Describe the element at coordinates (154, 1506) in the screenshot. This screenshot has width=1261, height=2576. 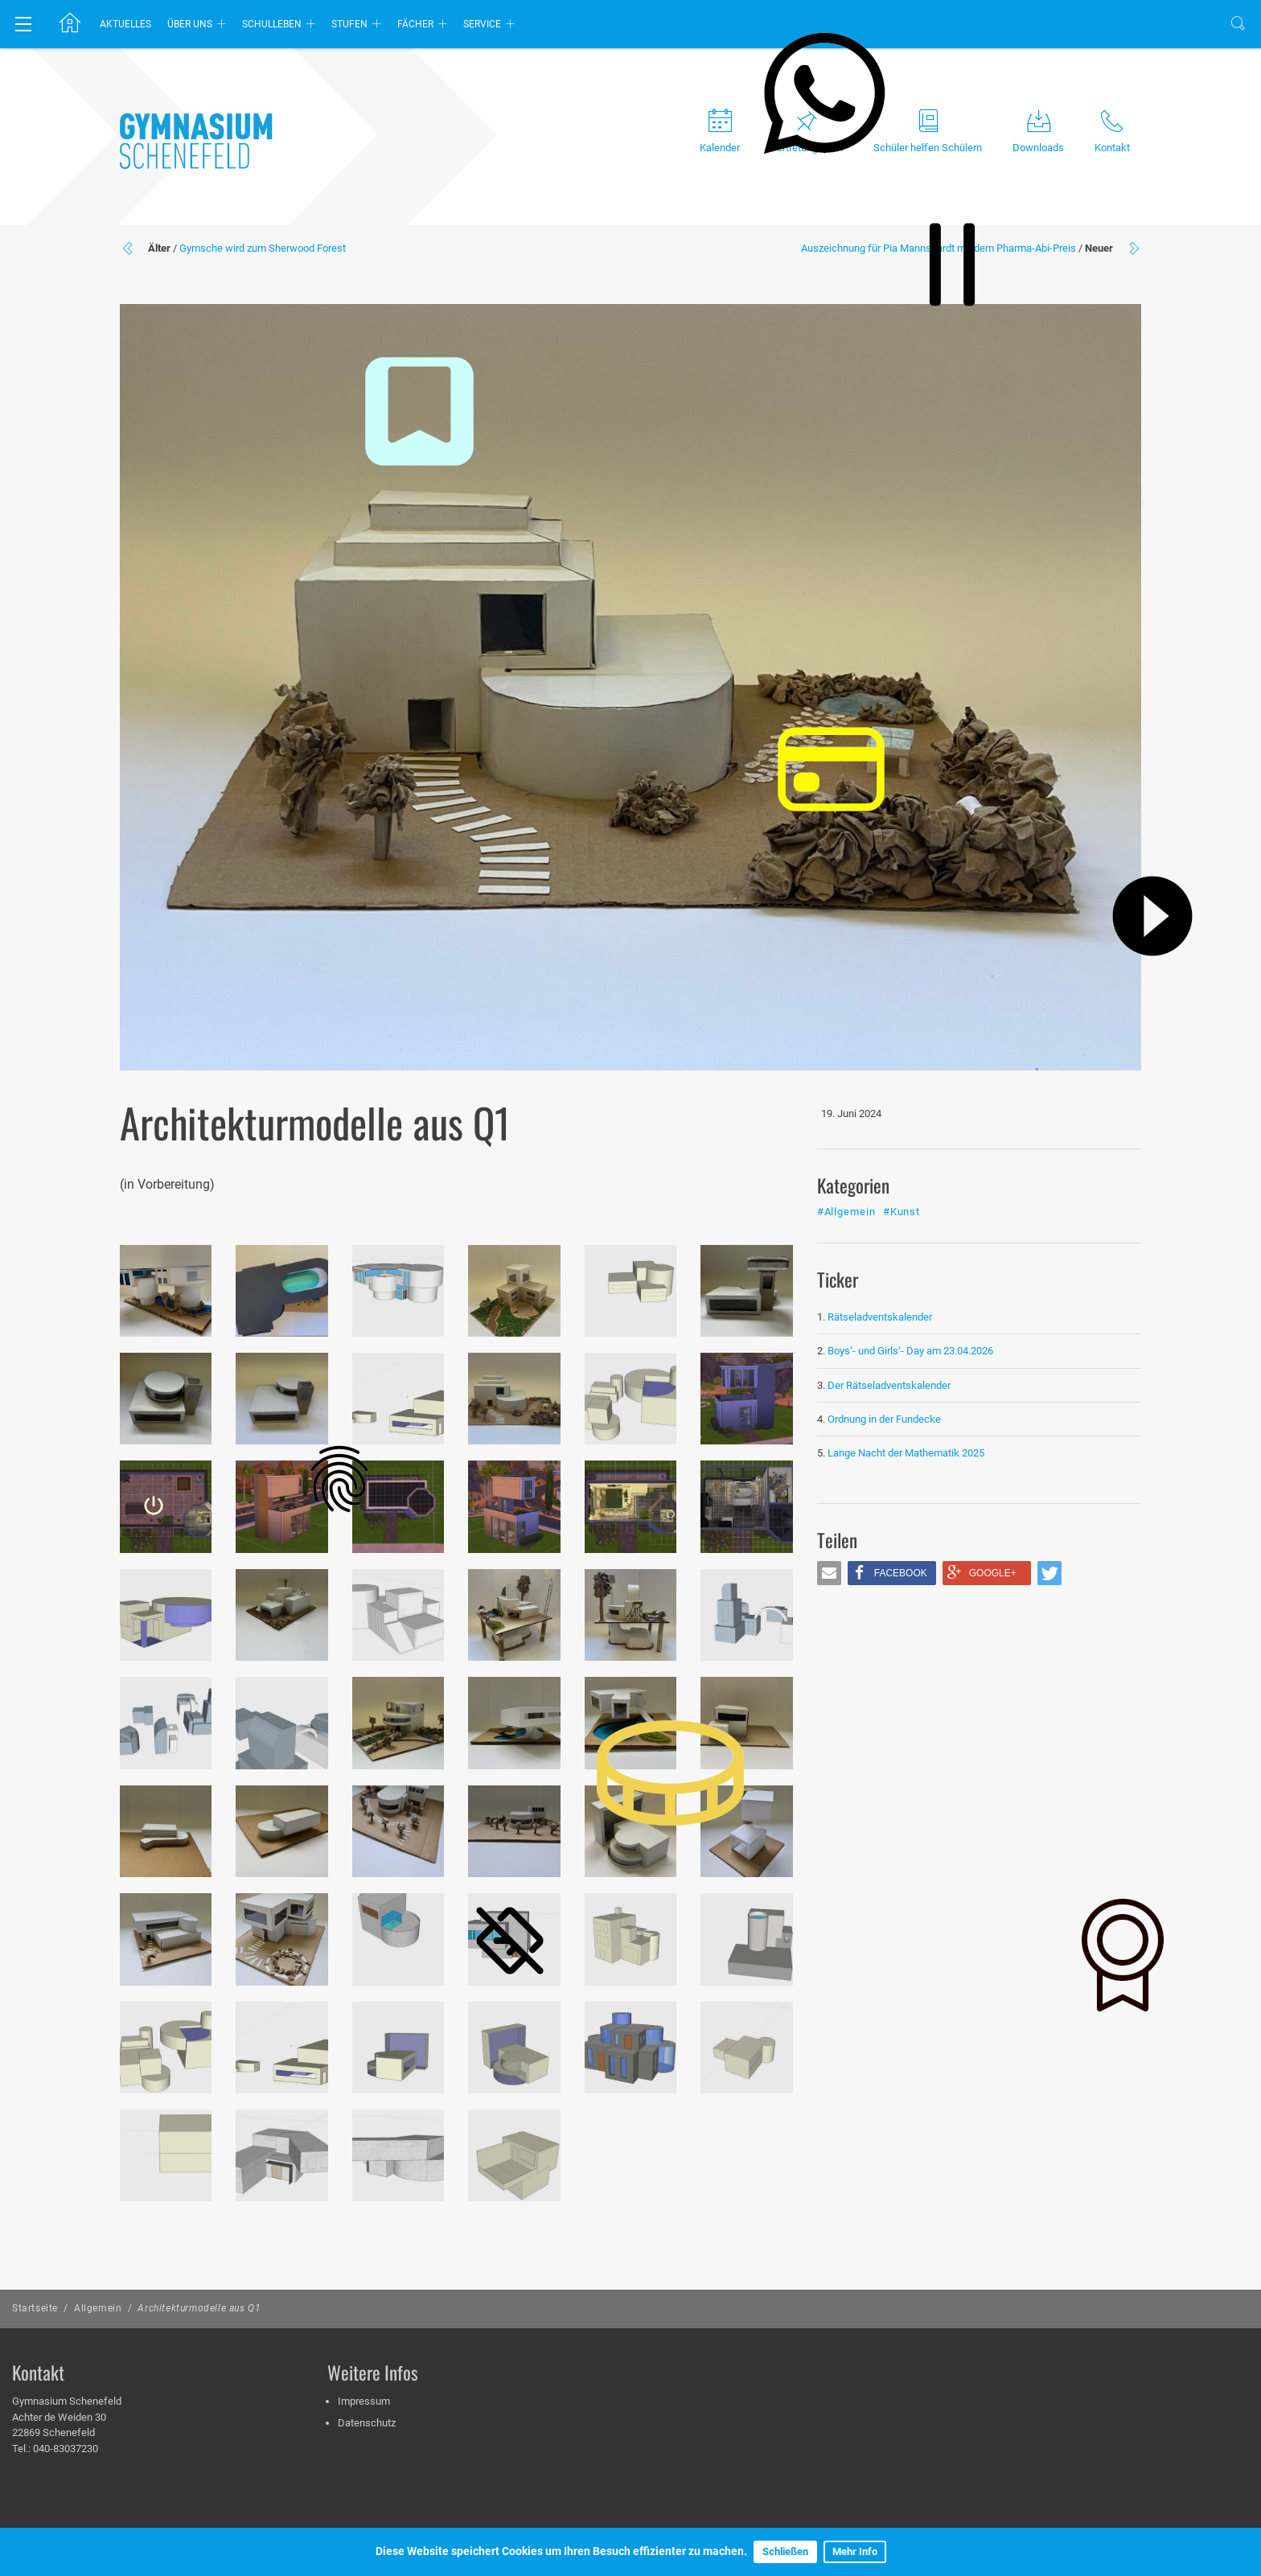
I see `turn off or shut down the device` at that location.